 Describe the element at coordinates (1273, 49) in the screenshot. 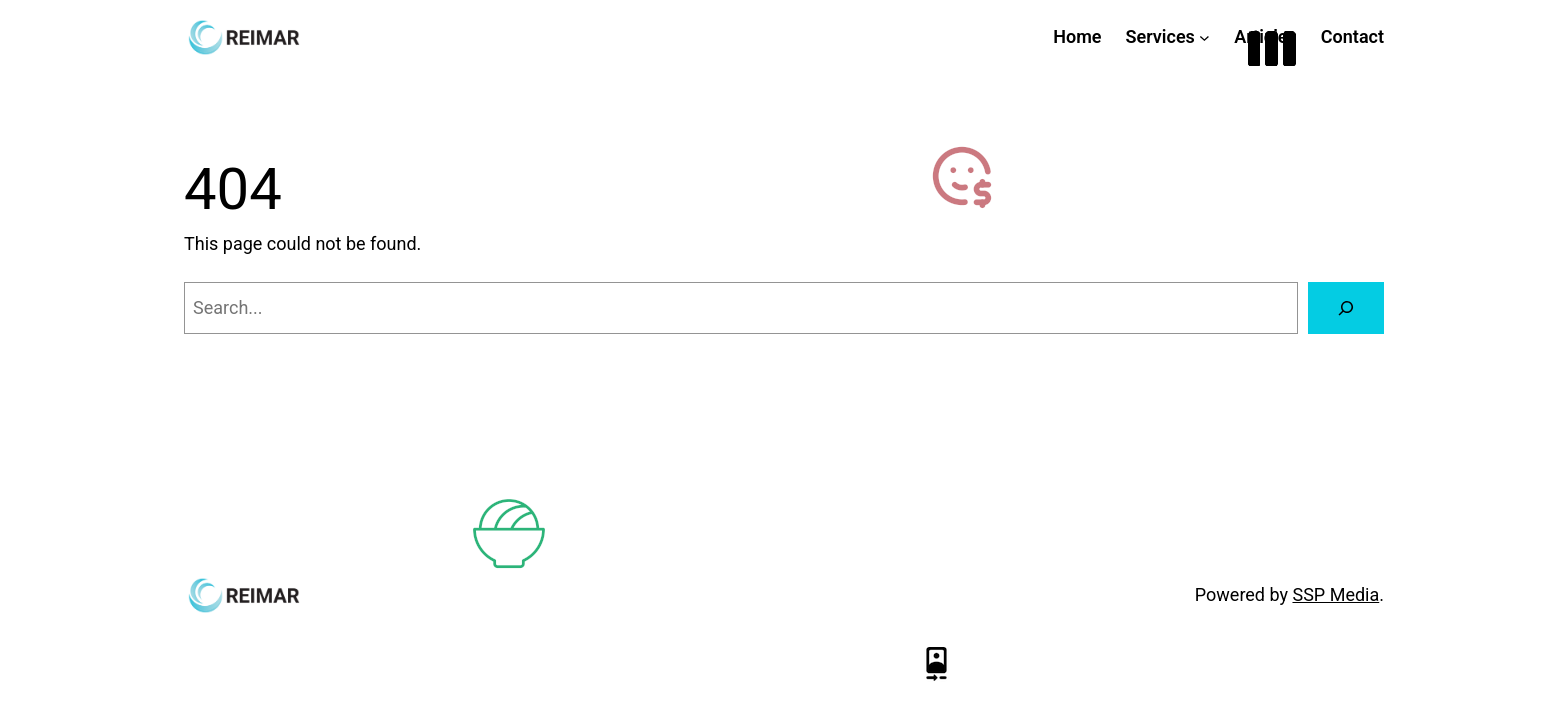

I see `switch to week view in calendar` at that location.